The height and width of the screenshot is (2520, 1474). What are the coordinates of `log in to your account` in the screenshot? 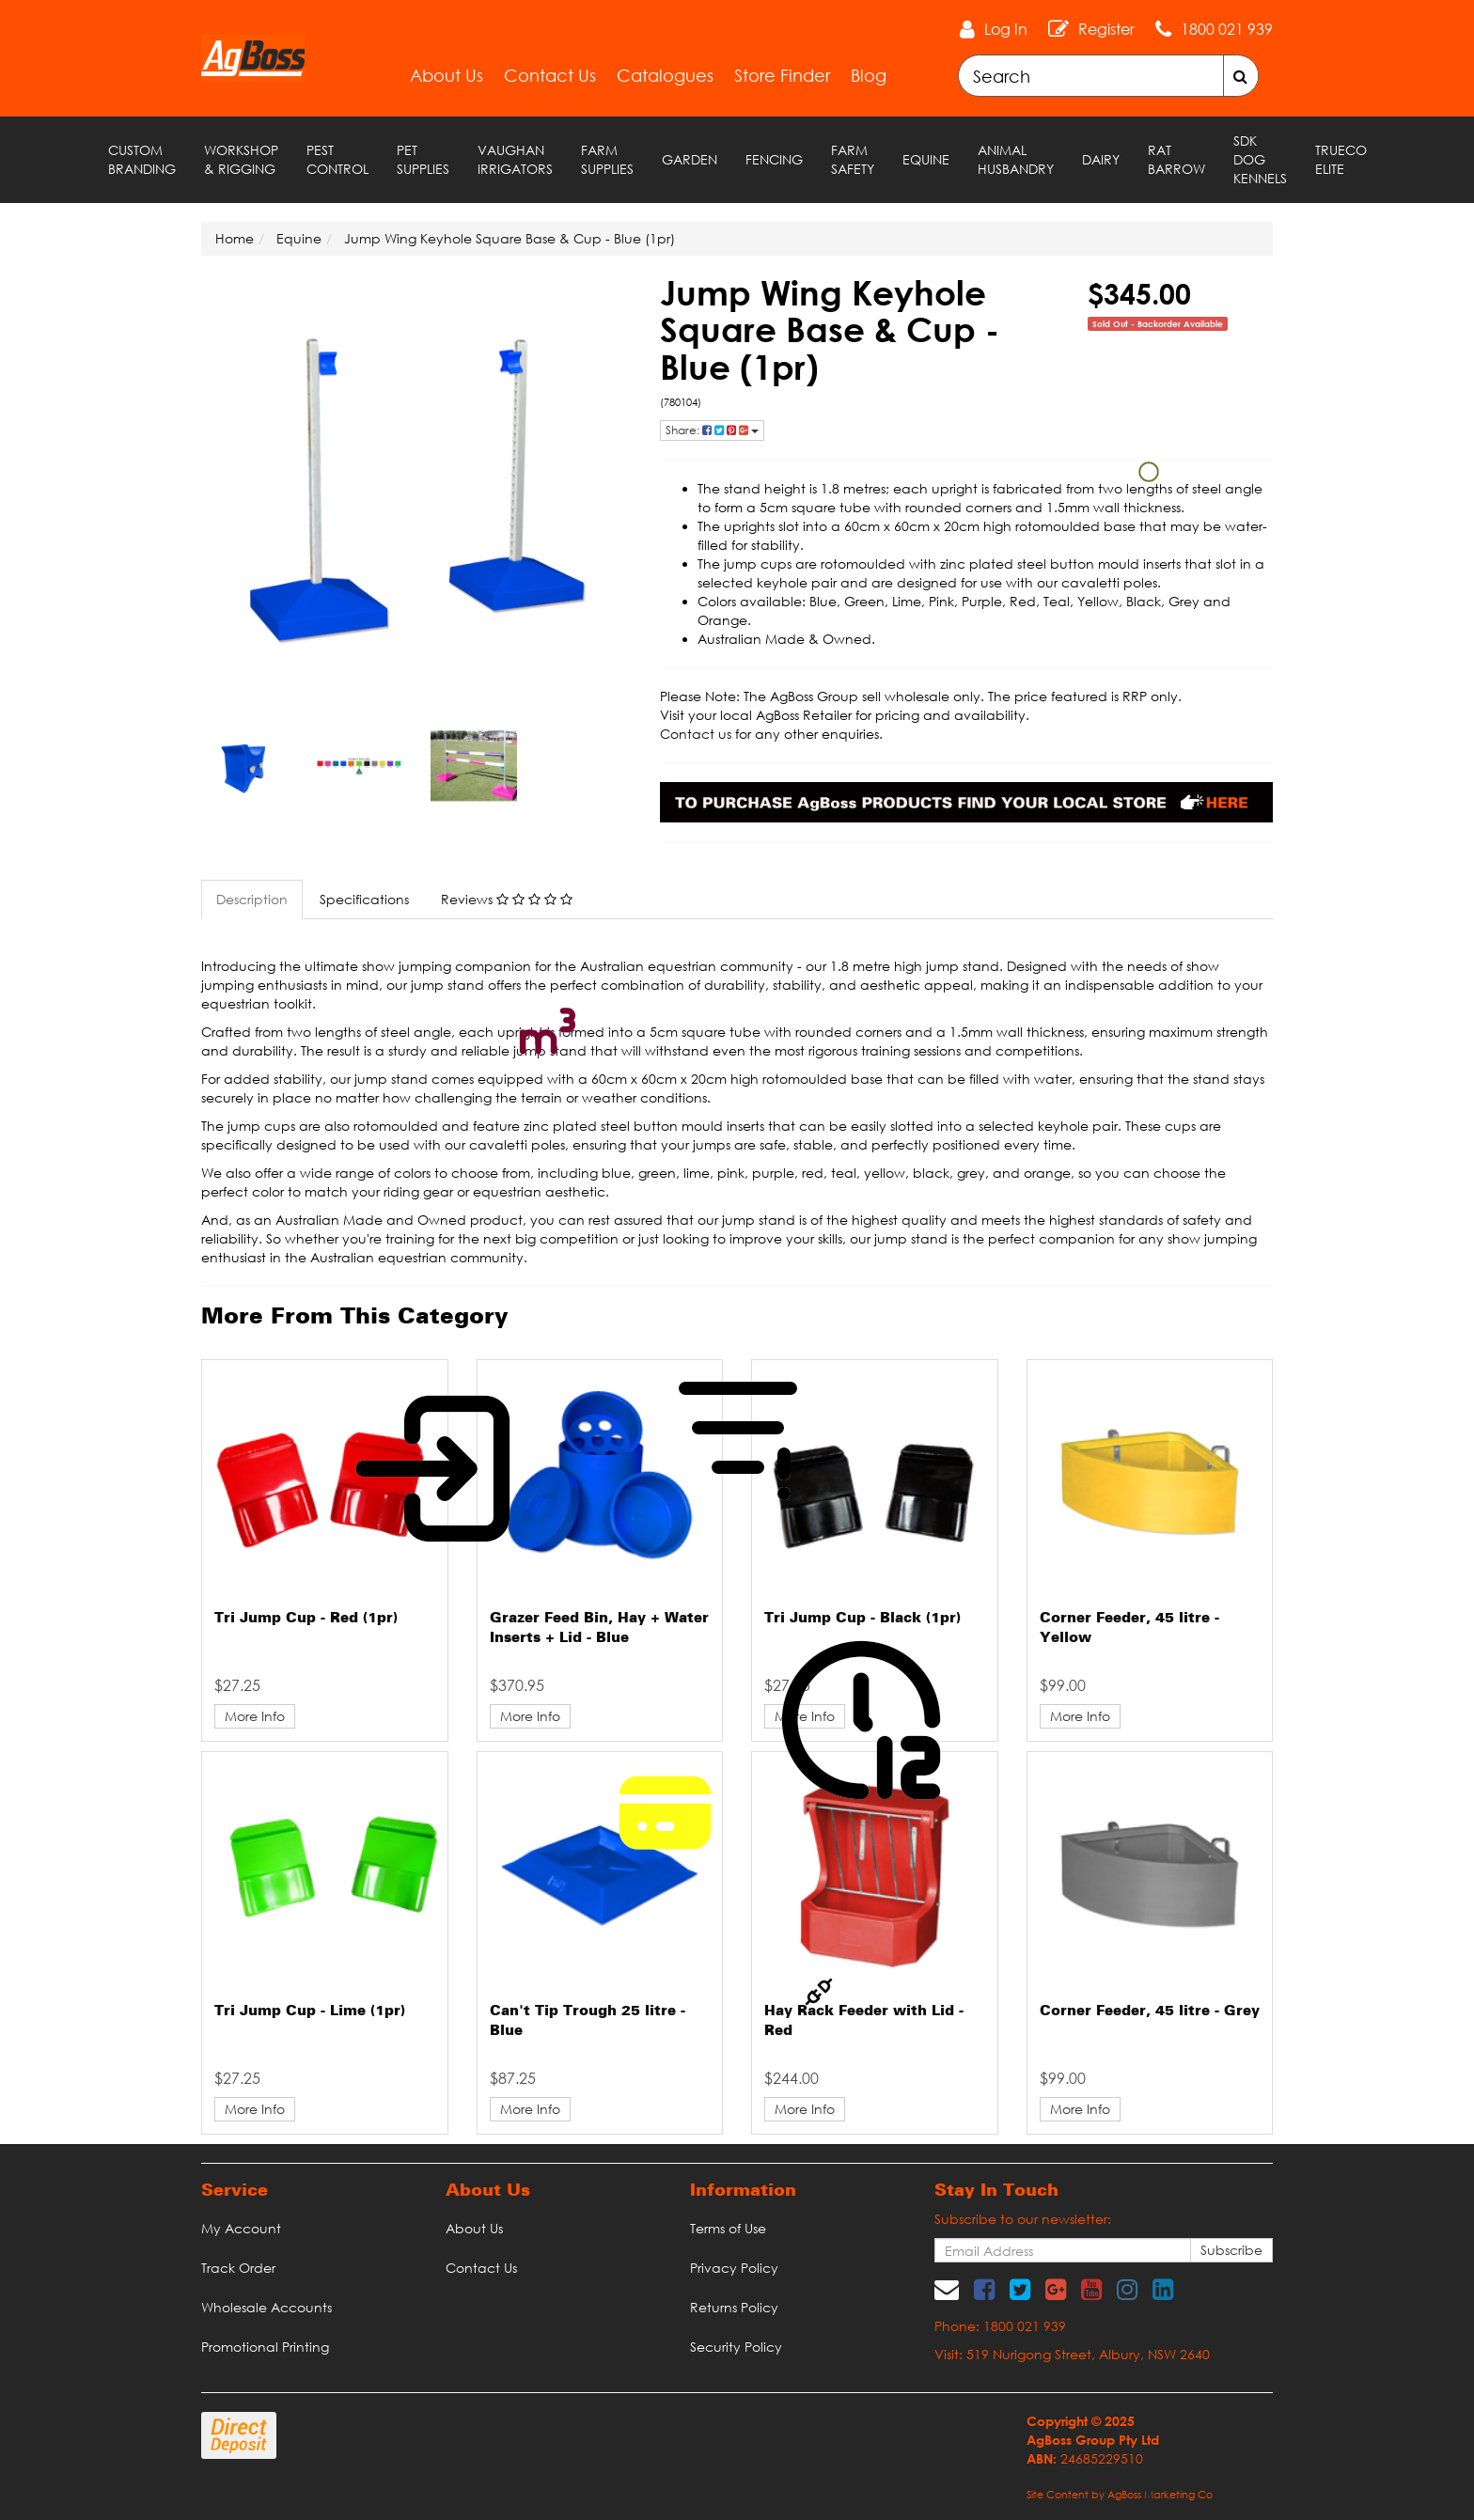 It's located at (436, 1468).